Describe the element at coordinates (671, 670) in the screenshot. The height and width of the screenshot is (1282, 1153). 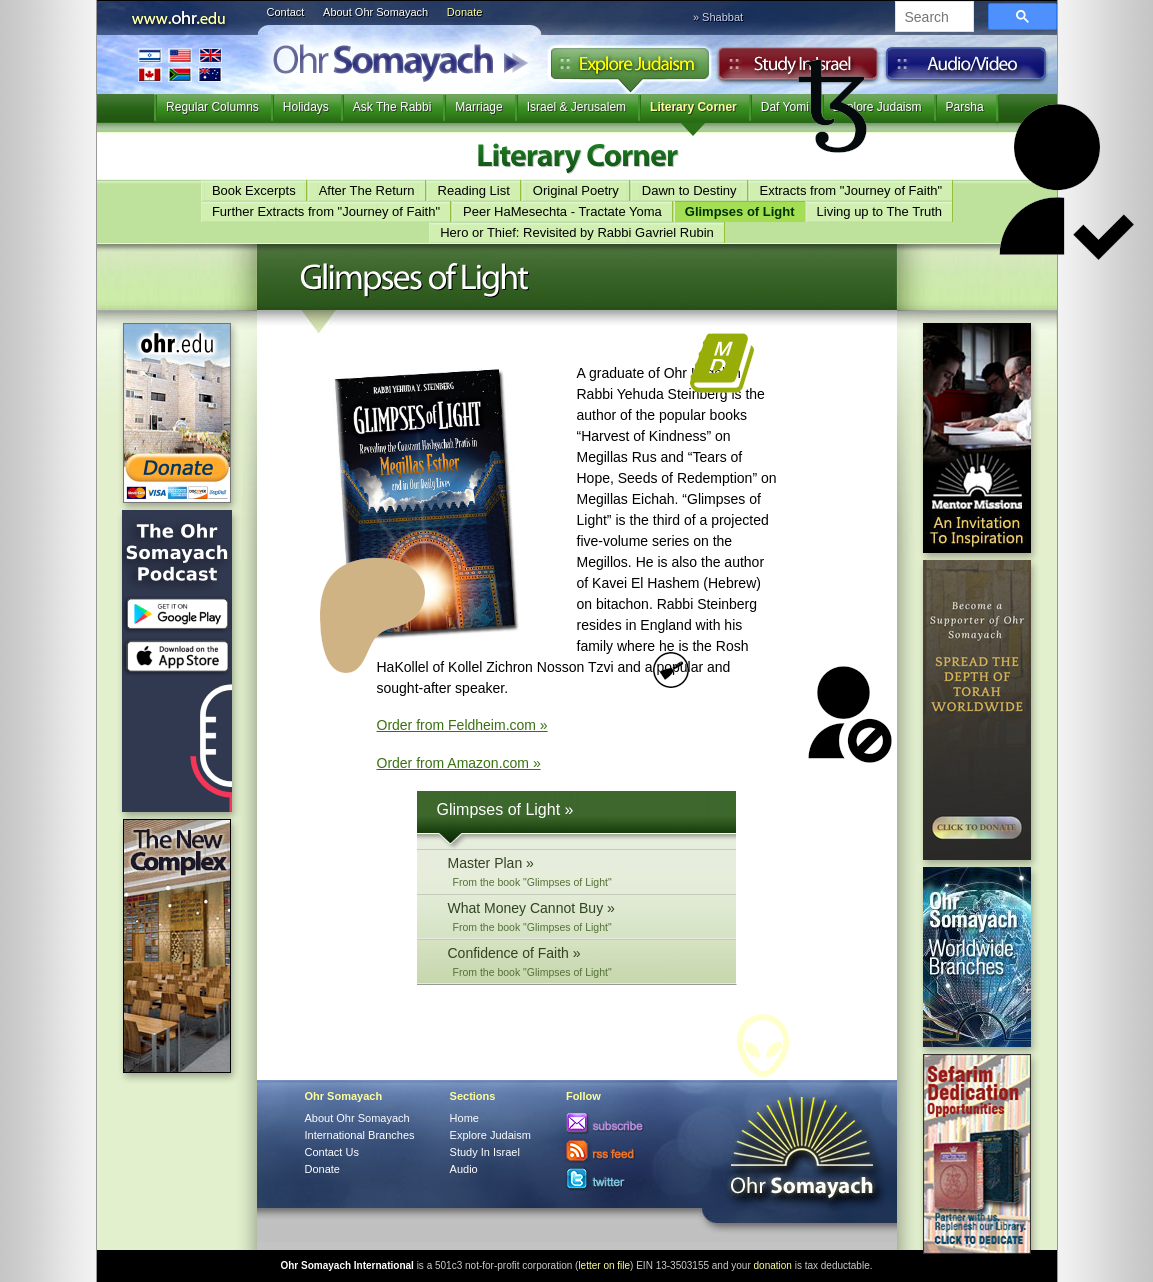
I see `Scrapy web scraping framework logo` at that location.